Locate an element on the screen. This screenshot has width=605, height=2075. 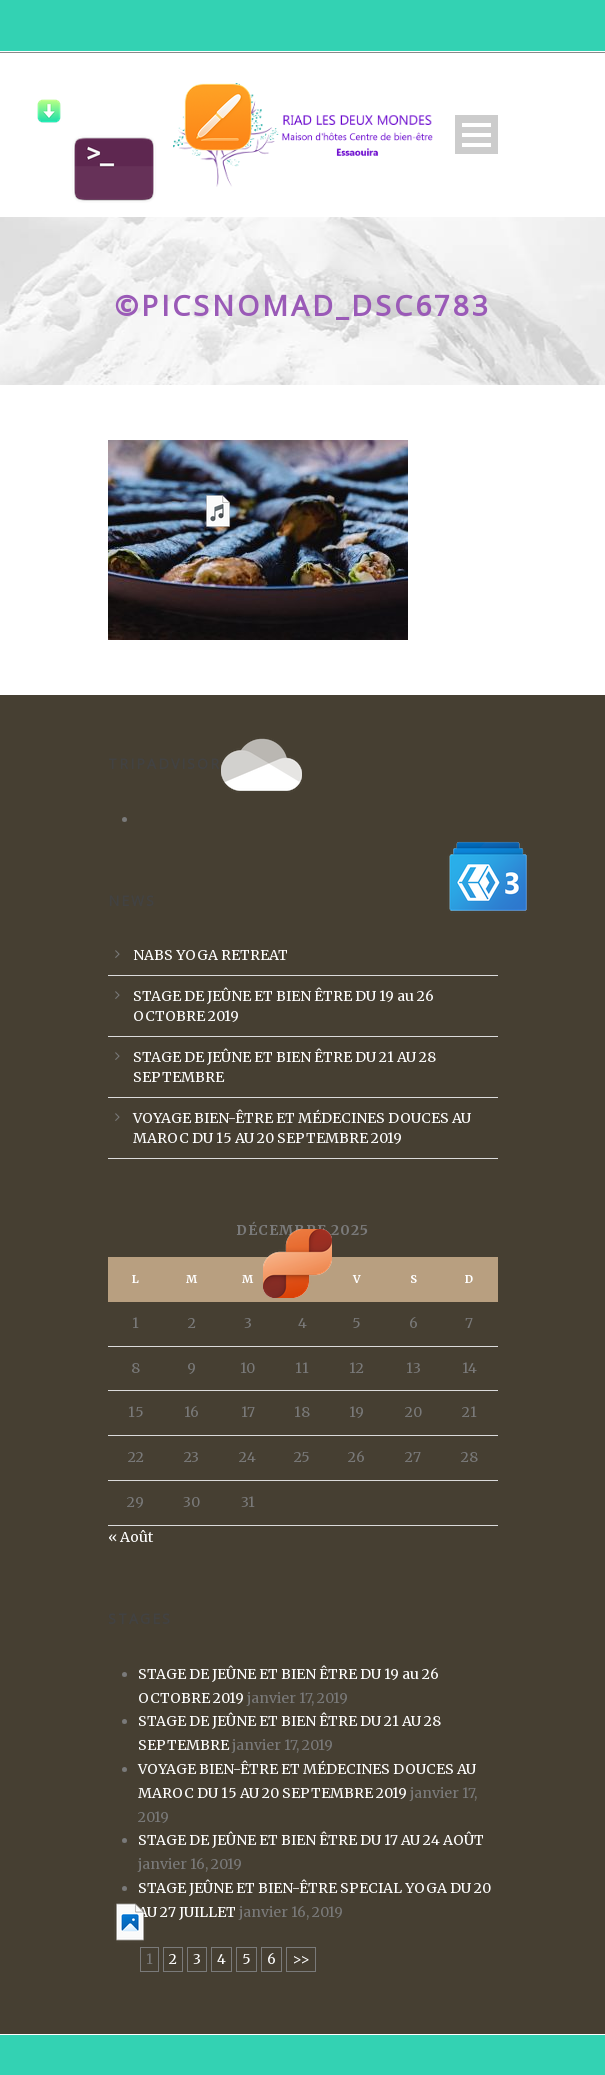
open Unity 3 game development environment is located at coordinates (488, 878).